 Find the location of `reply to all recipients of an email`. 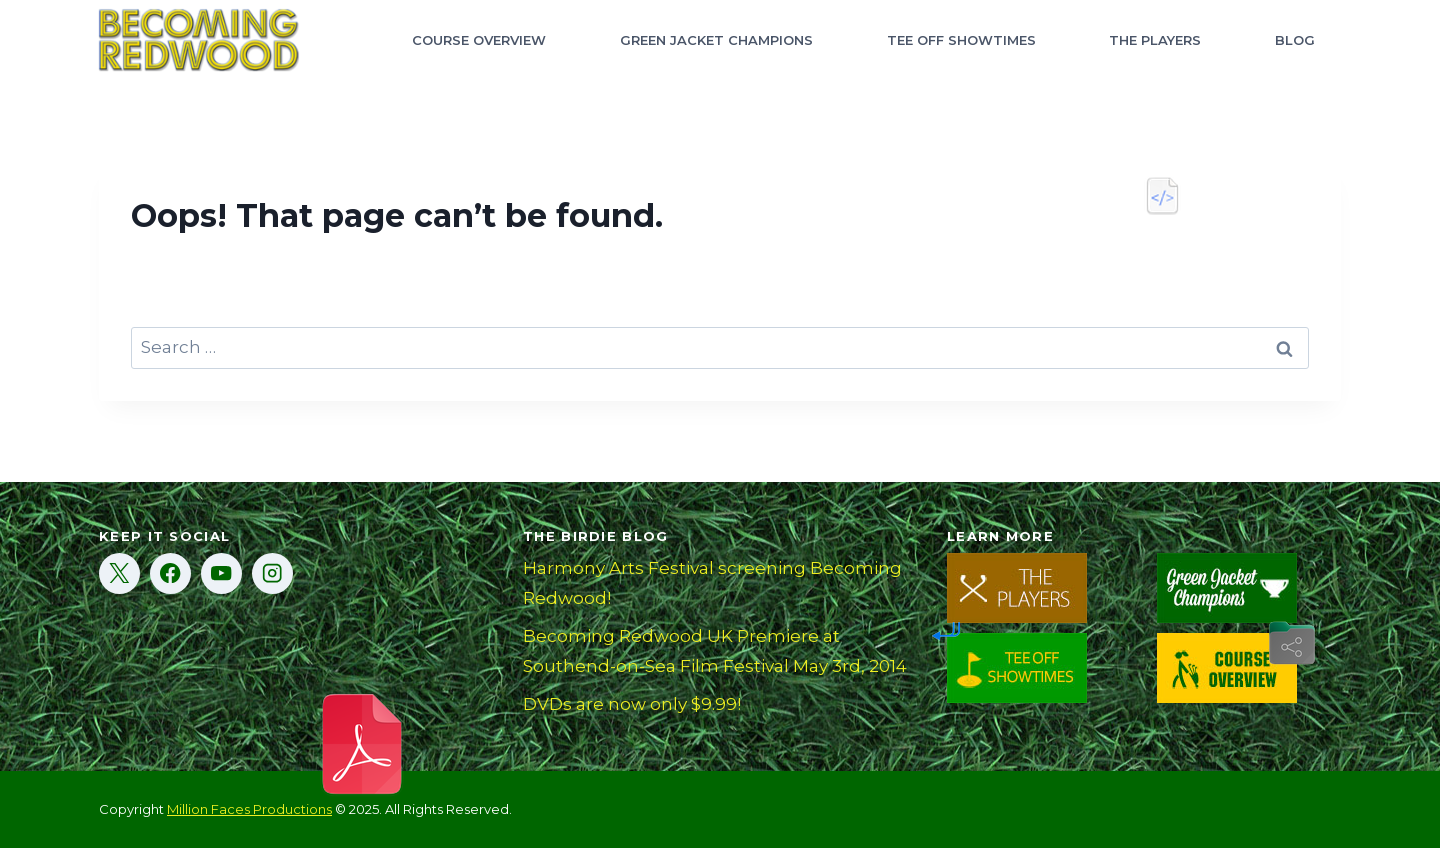

reply to all recipients of an email is located at coordinates (945, 629).